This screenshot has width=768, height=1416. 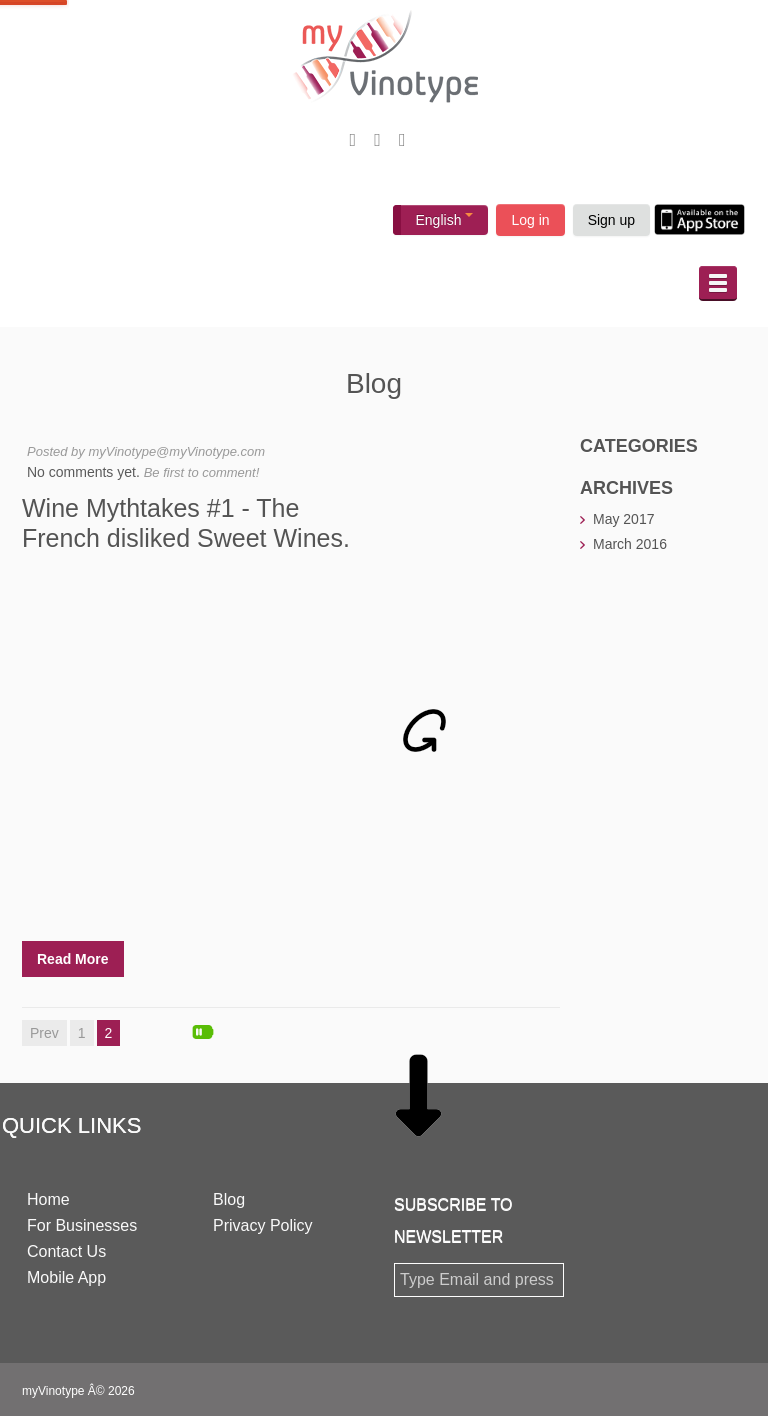 I want to click on scroll down to see more content, so click(x=418, y=1095).